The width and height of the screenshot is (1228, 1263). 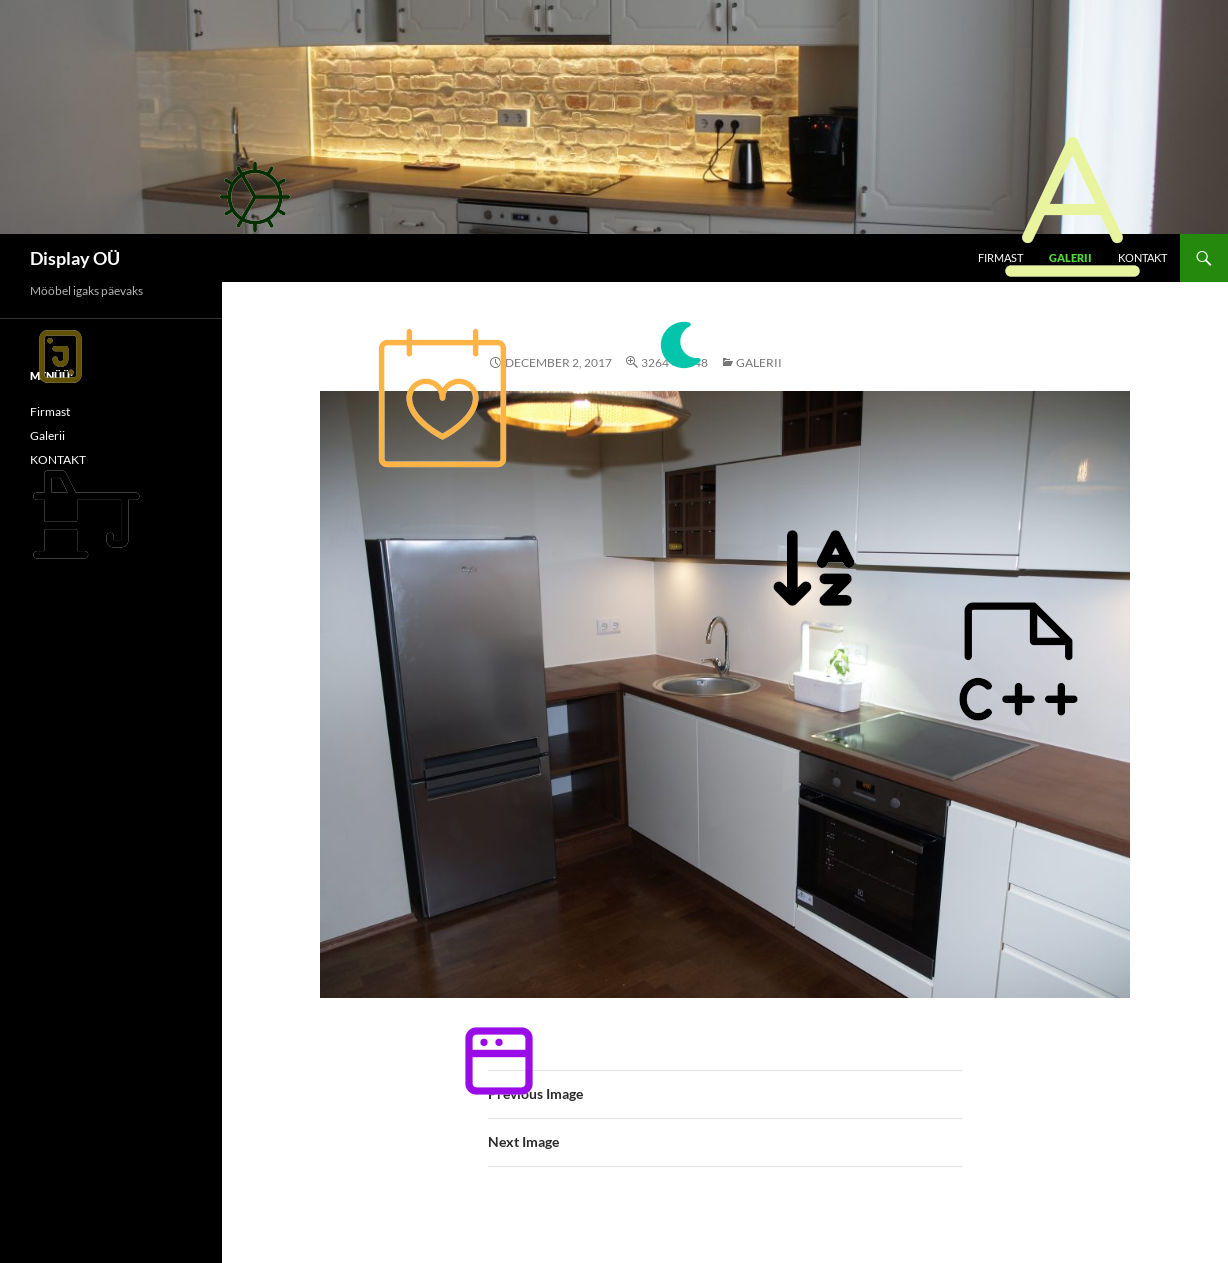 What do you see at coordinates (1018, 666) in the screenshot?
I see `a C++ source code file` at bounding box center [1018, 666].